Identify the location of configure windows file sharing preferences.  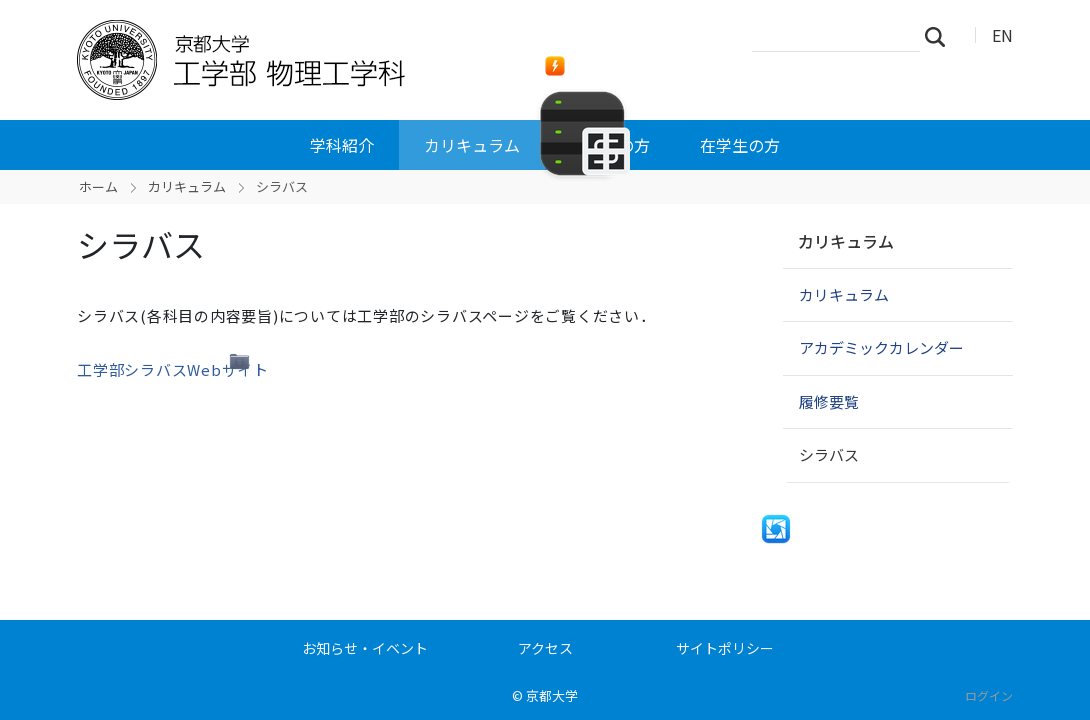
(583, 135).